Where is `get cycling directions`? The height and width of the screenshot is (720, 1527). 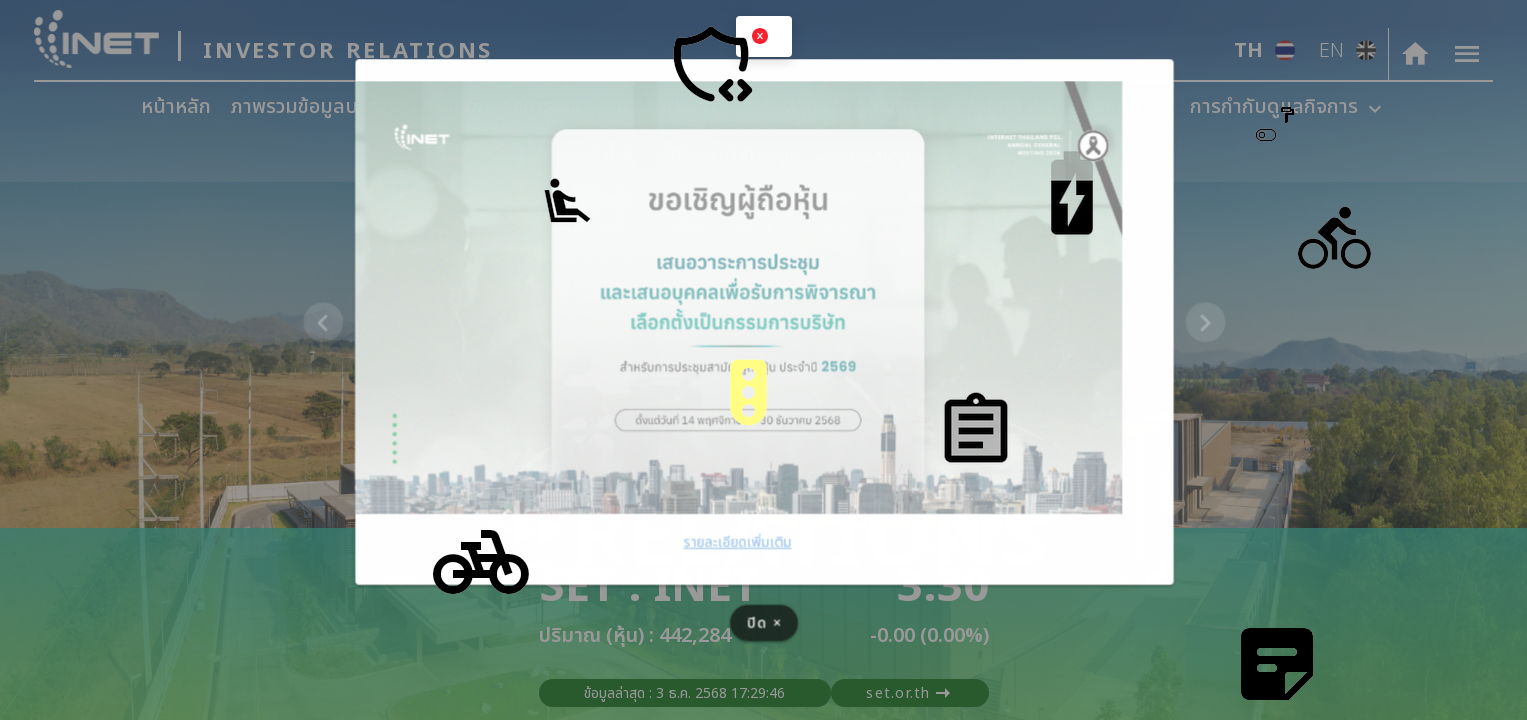 get cycling directions is located at coordinates (1334, 238).